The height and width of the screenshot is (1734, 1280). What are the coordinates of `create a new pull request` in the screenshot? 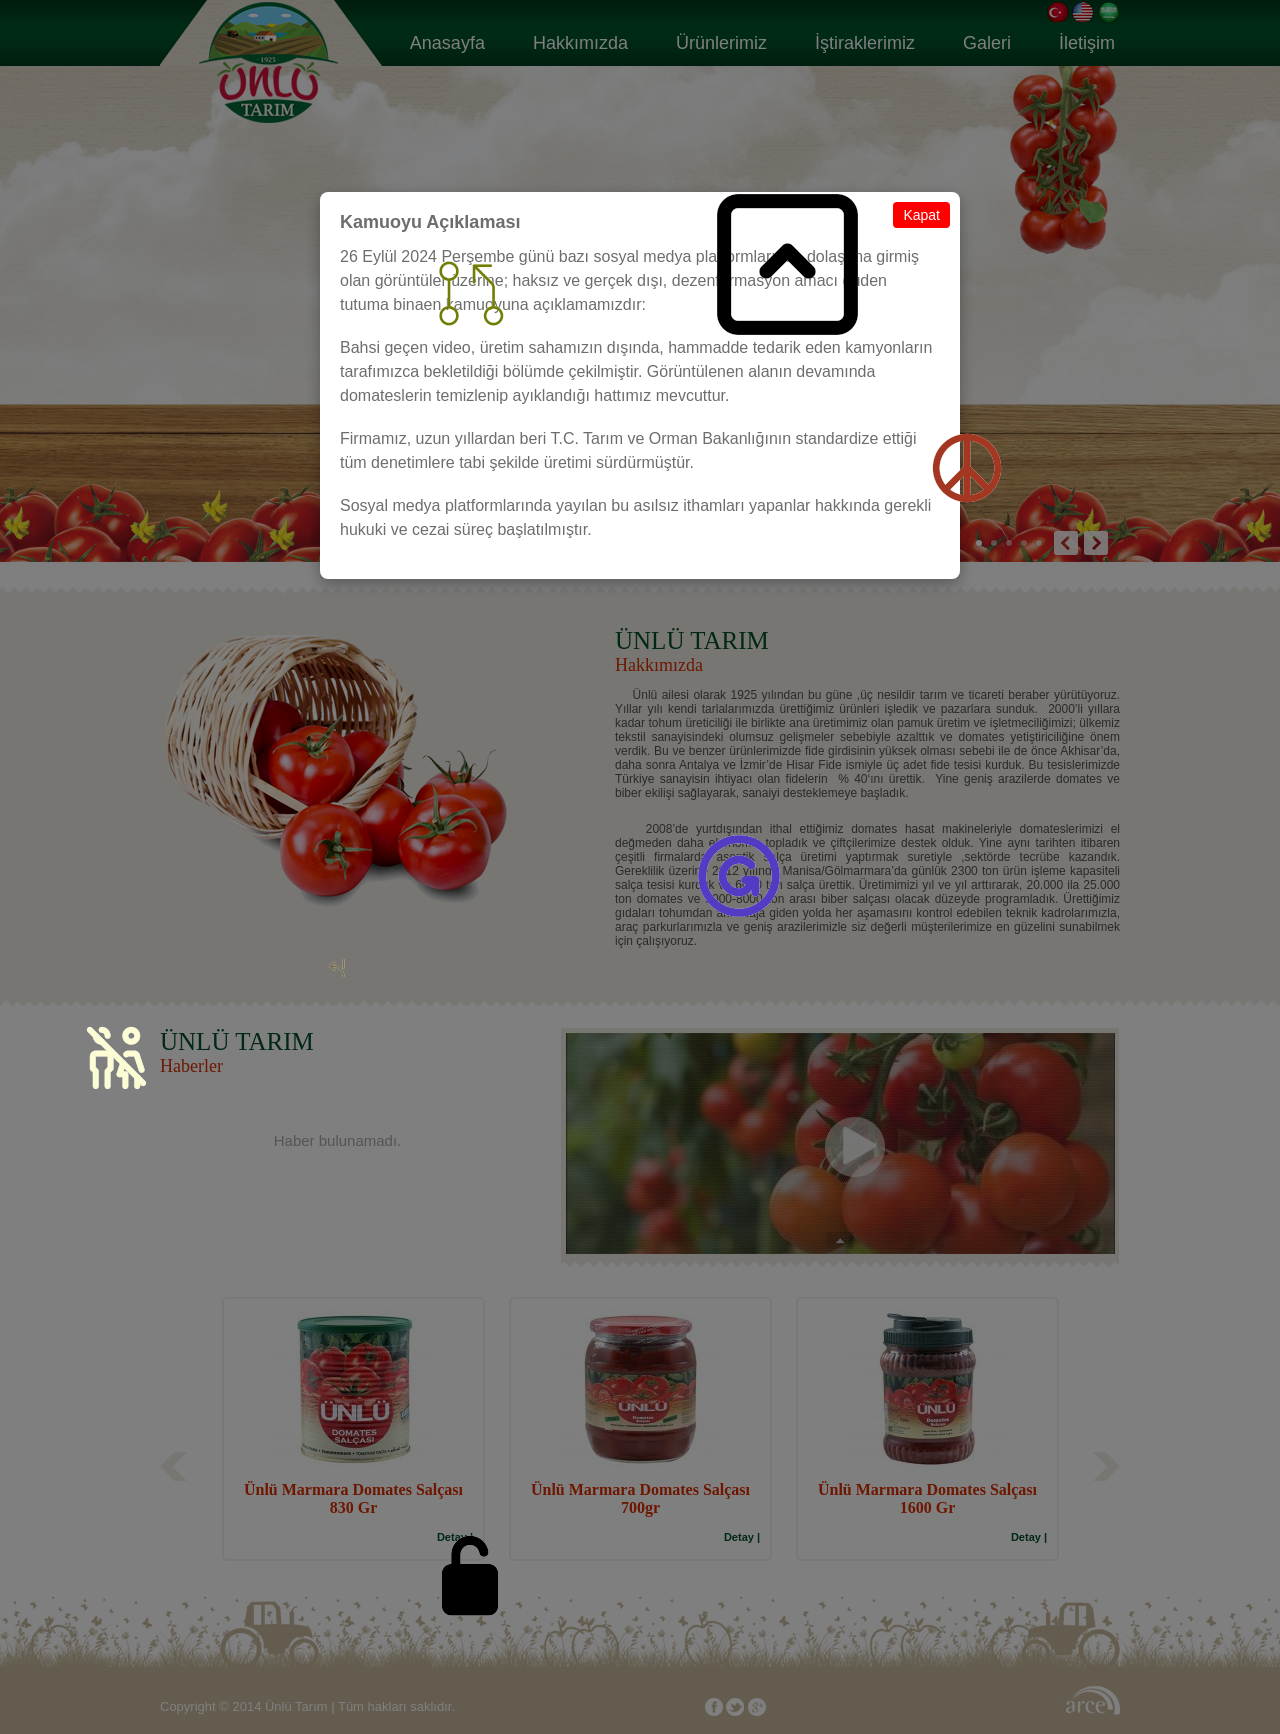 It's located at (468, 293).